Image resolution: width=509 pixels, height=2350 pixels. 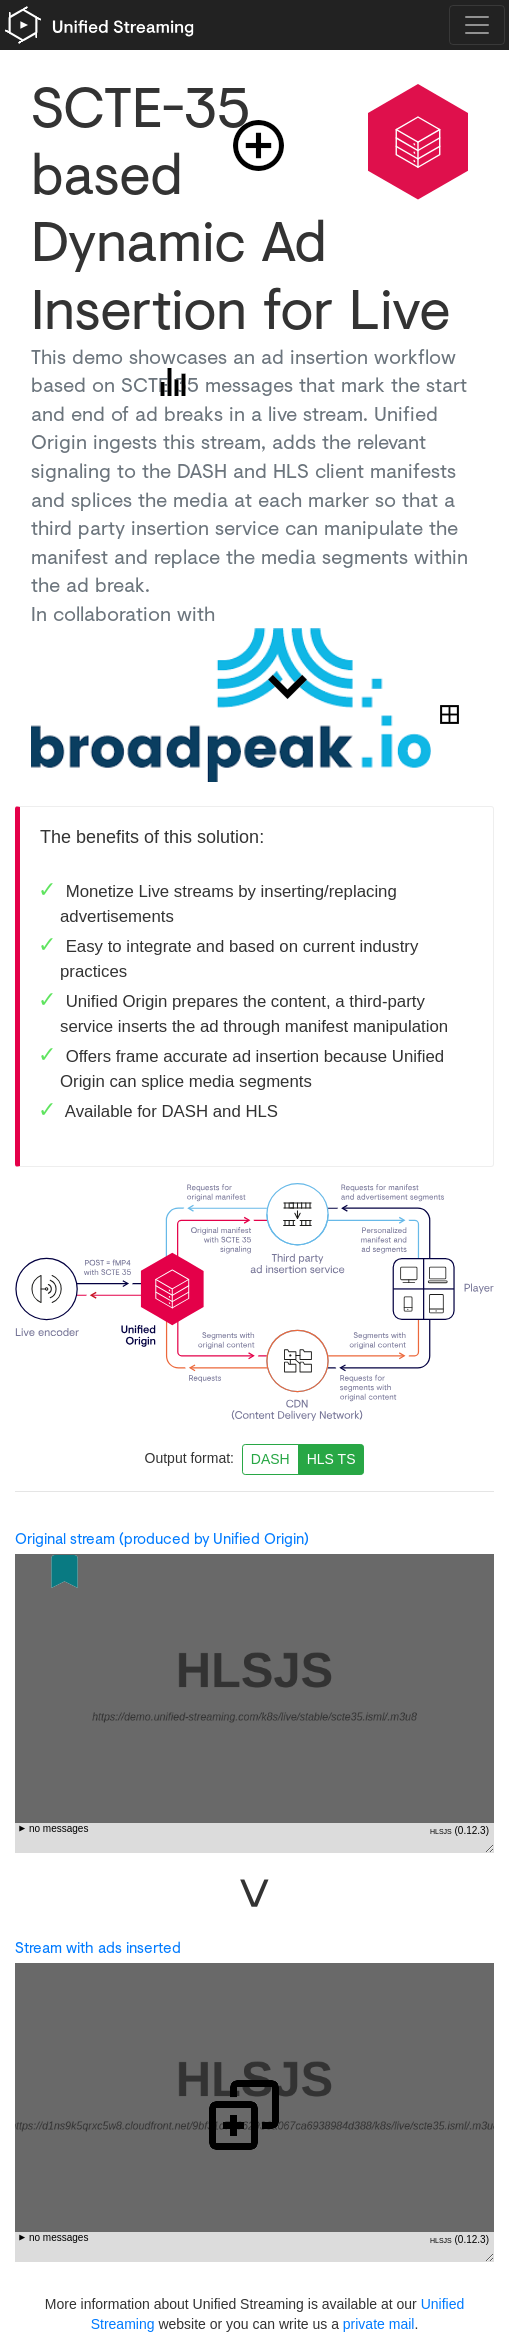 What do you see at coordinates (287, 686) in the screenshot?
I see `expand a dropdown menu` at bounding box center [287, 686].